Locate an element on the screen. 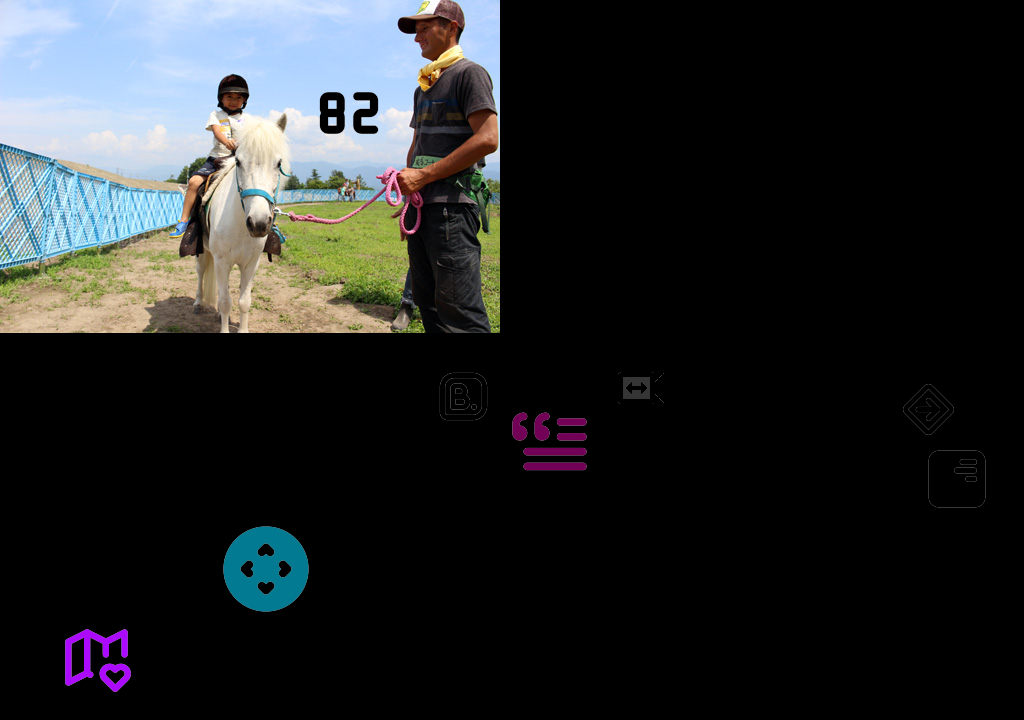 This screenshot has width=1024, height=720. switch between front and rear camera during video recording is located at coordinates (641, 388).